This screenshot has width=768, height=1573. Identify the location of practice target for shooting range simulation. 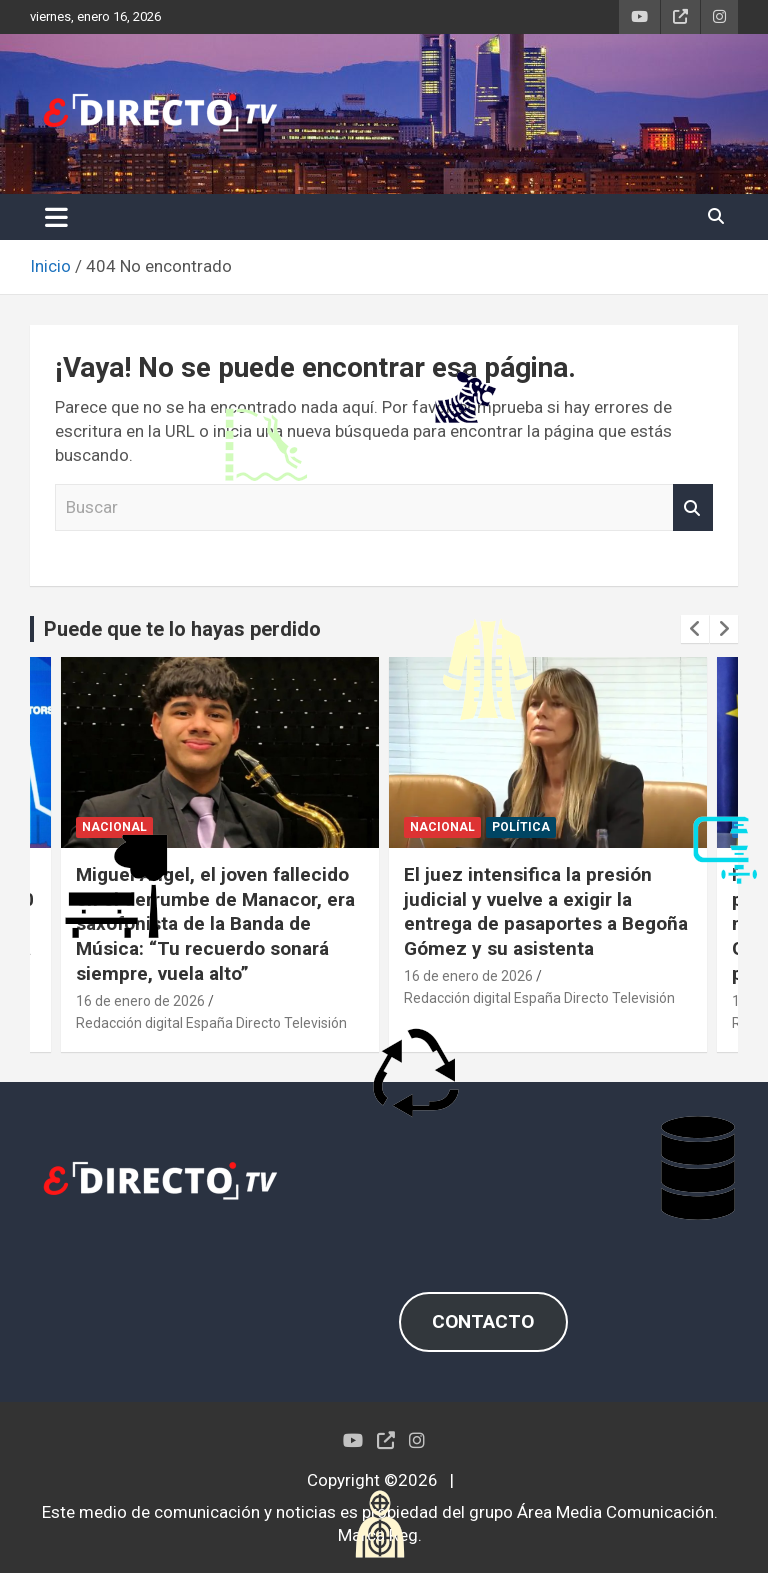
(380, 1524).